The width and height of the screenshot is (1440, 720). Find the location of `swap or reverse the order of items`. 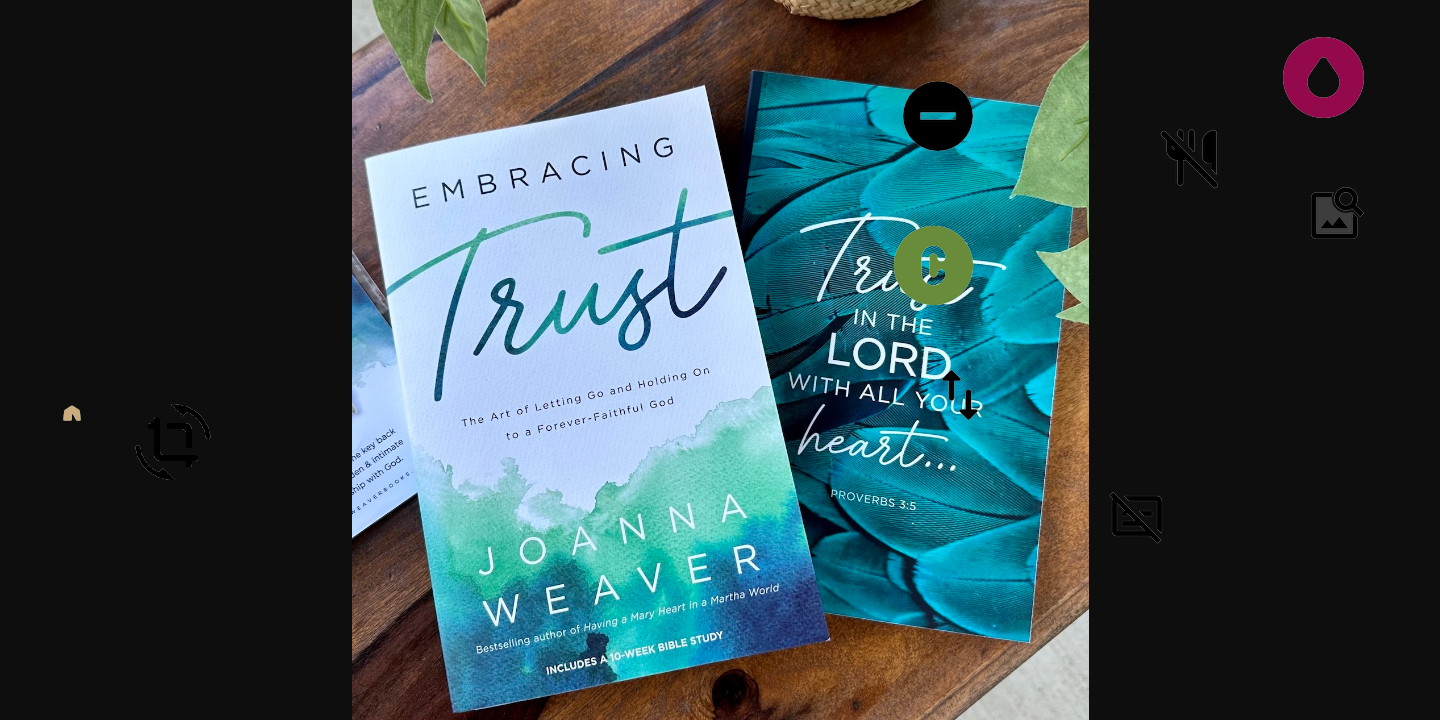

swap or reverse the order of items is located at coordinates (960, 395).